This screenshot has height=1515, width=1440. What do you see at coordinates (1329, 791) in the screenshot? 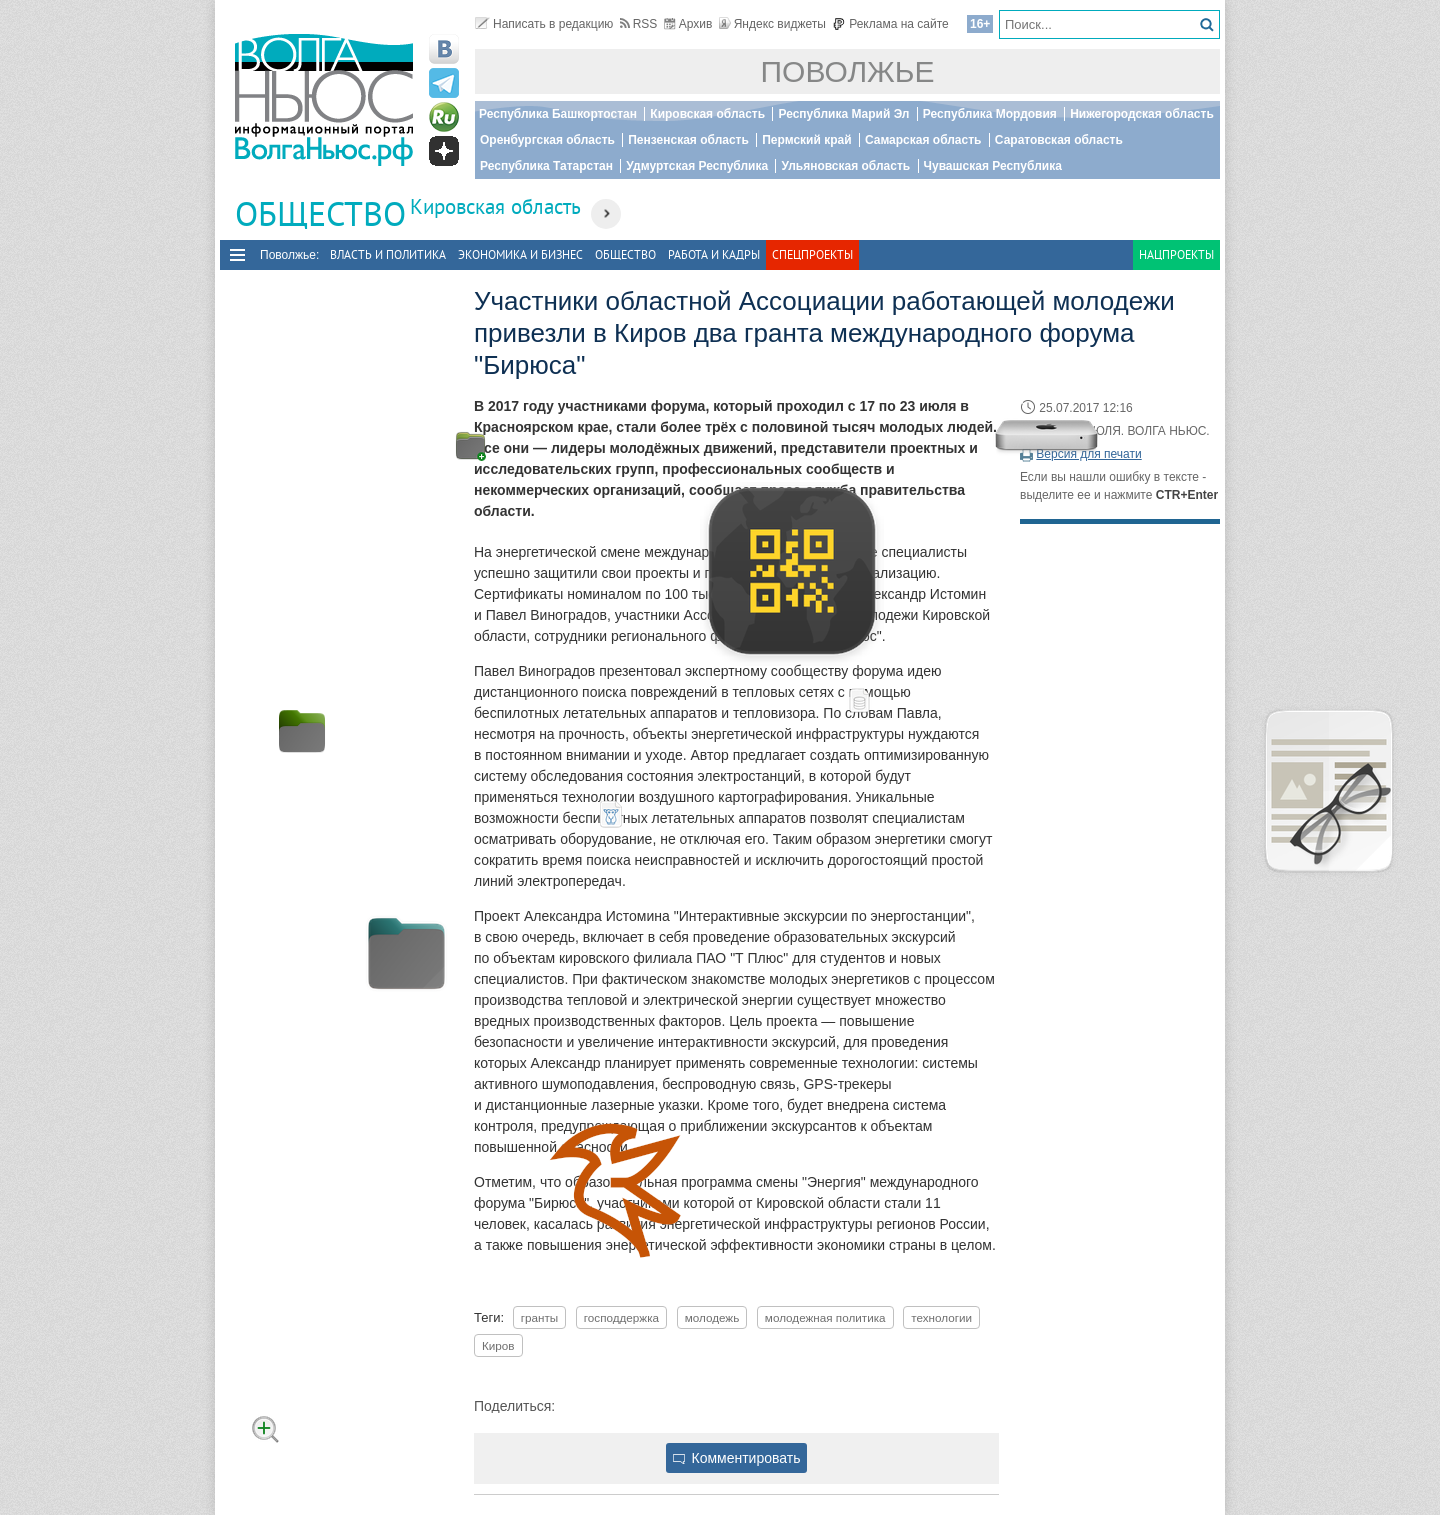
I see `open the documents app` at bounding box center [1329, 791].